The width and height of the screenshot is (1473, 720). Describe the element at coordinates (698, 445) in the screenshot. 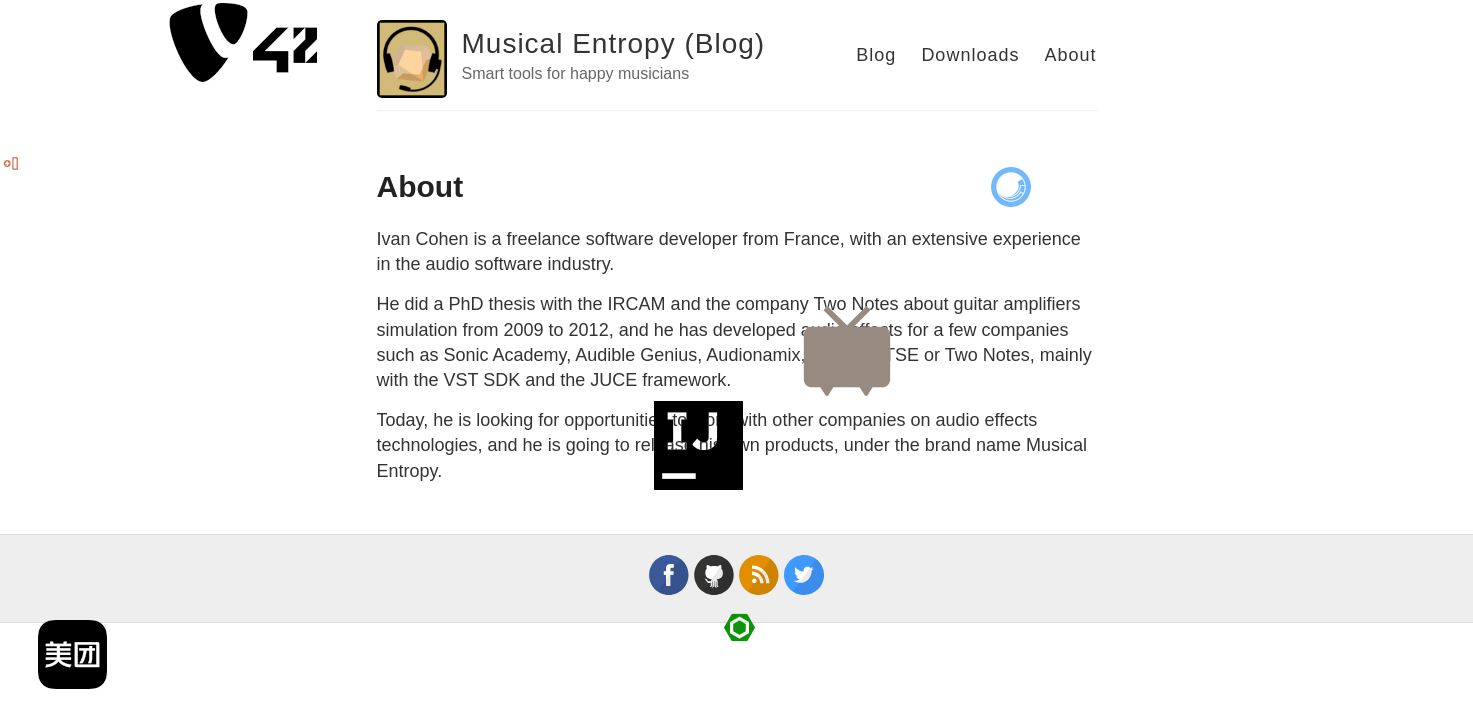

I see `open IntelliJ IDEA application` at that location.